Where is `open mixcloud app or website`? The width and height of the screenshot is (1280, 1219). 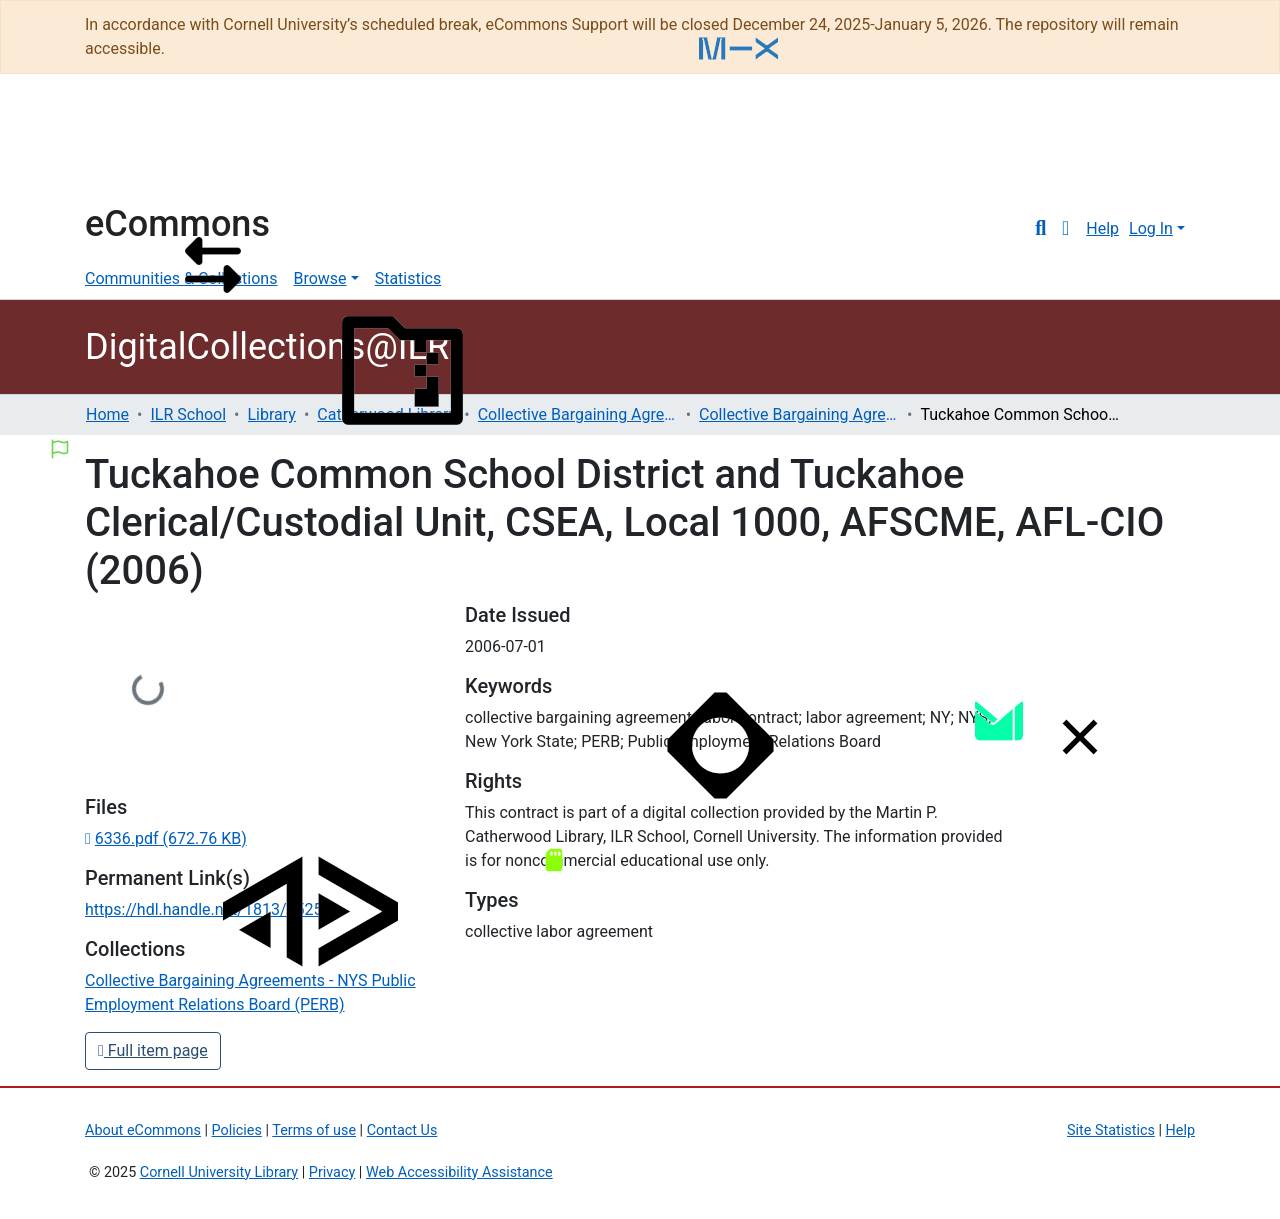
open mixcloud app or website is located at coordinates (738, 48).